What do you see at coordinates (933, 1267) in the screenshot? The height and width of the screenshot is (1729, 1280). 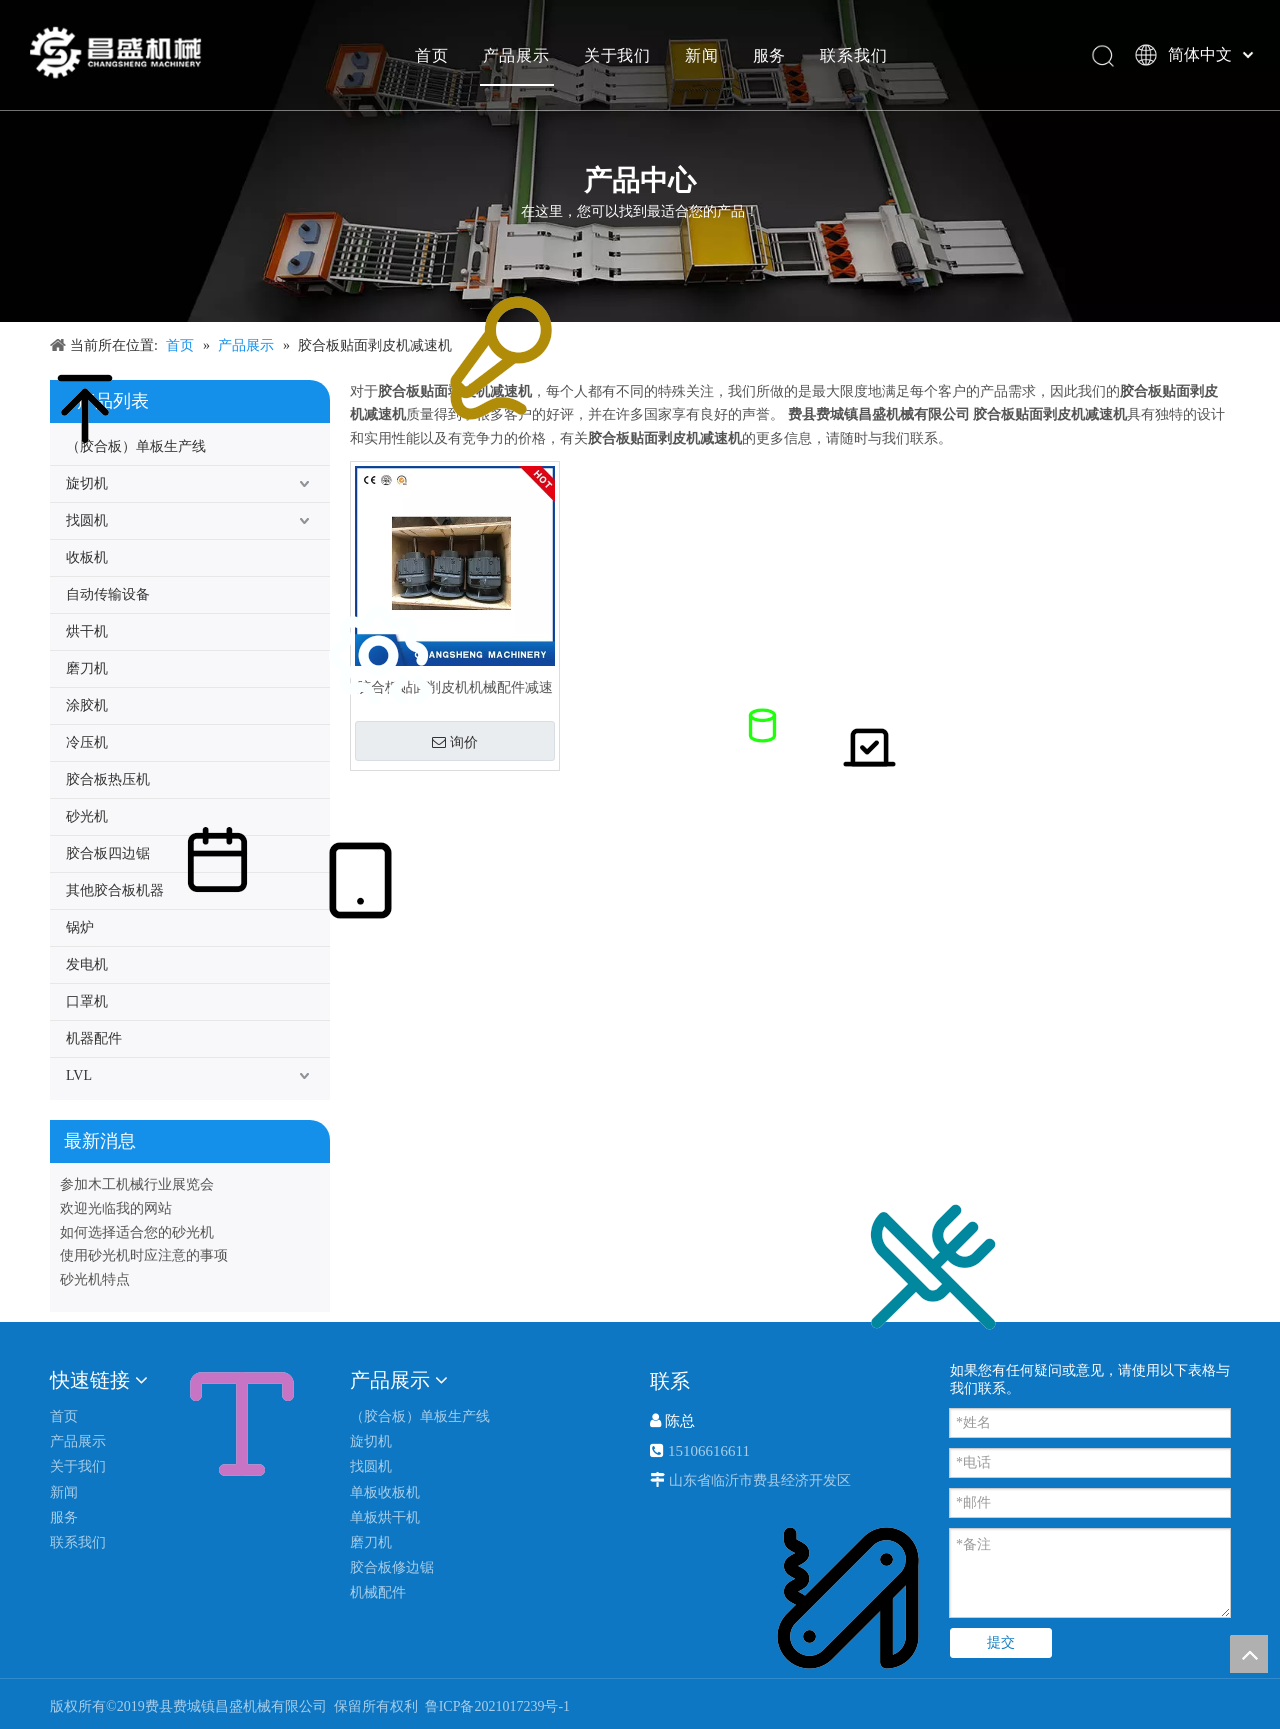 I see `restaurant or dining location` at bounding box center [933, 1267].